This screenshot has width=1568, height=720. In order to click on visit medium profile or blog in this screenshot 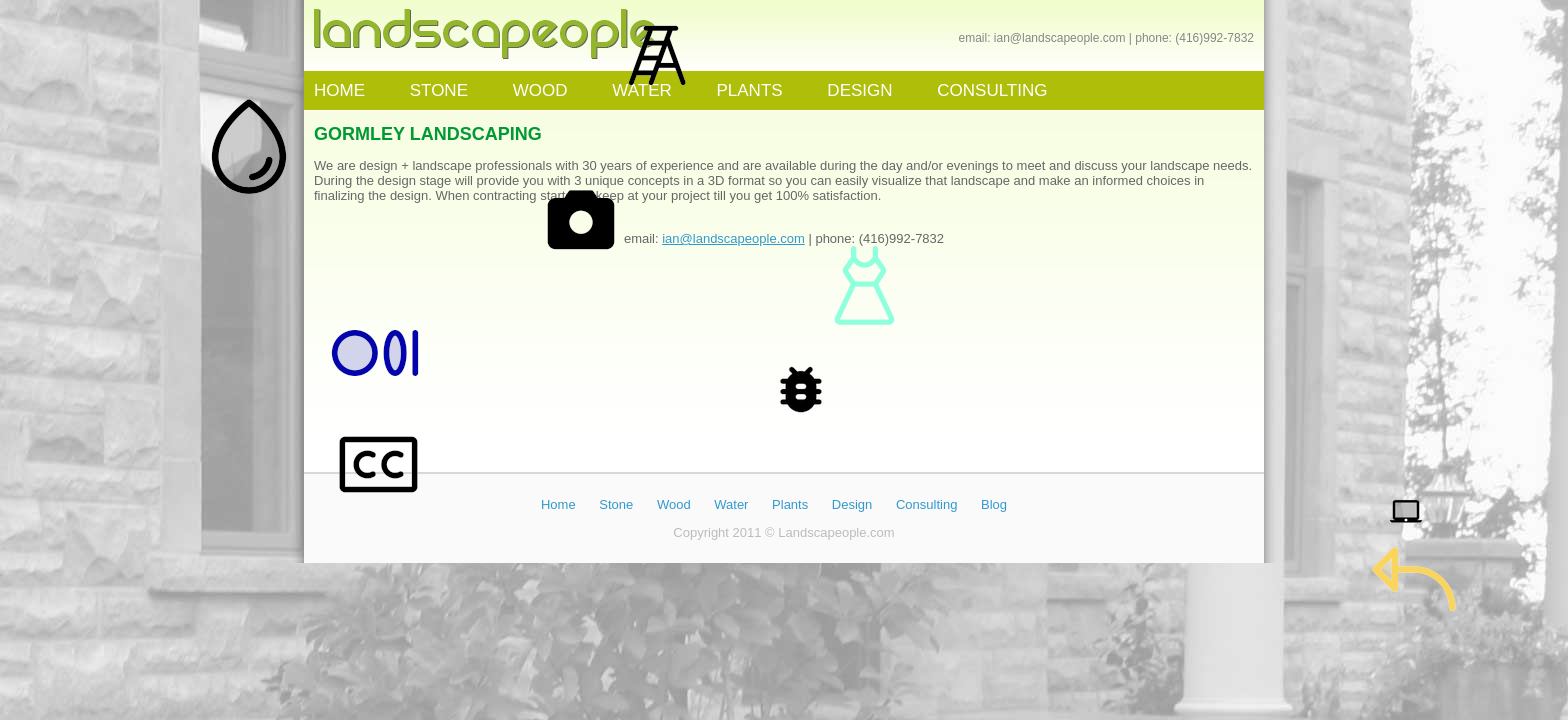, I will do `click(375, 353)`.